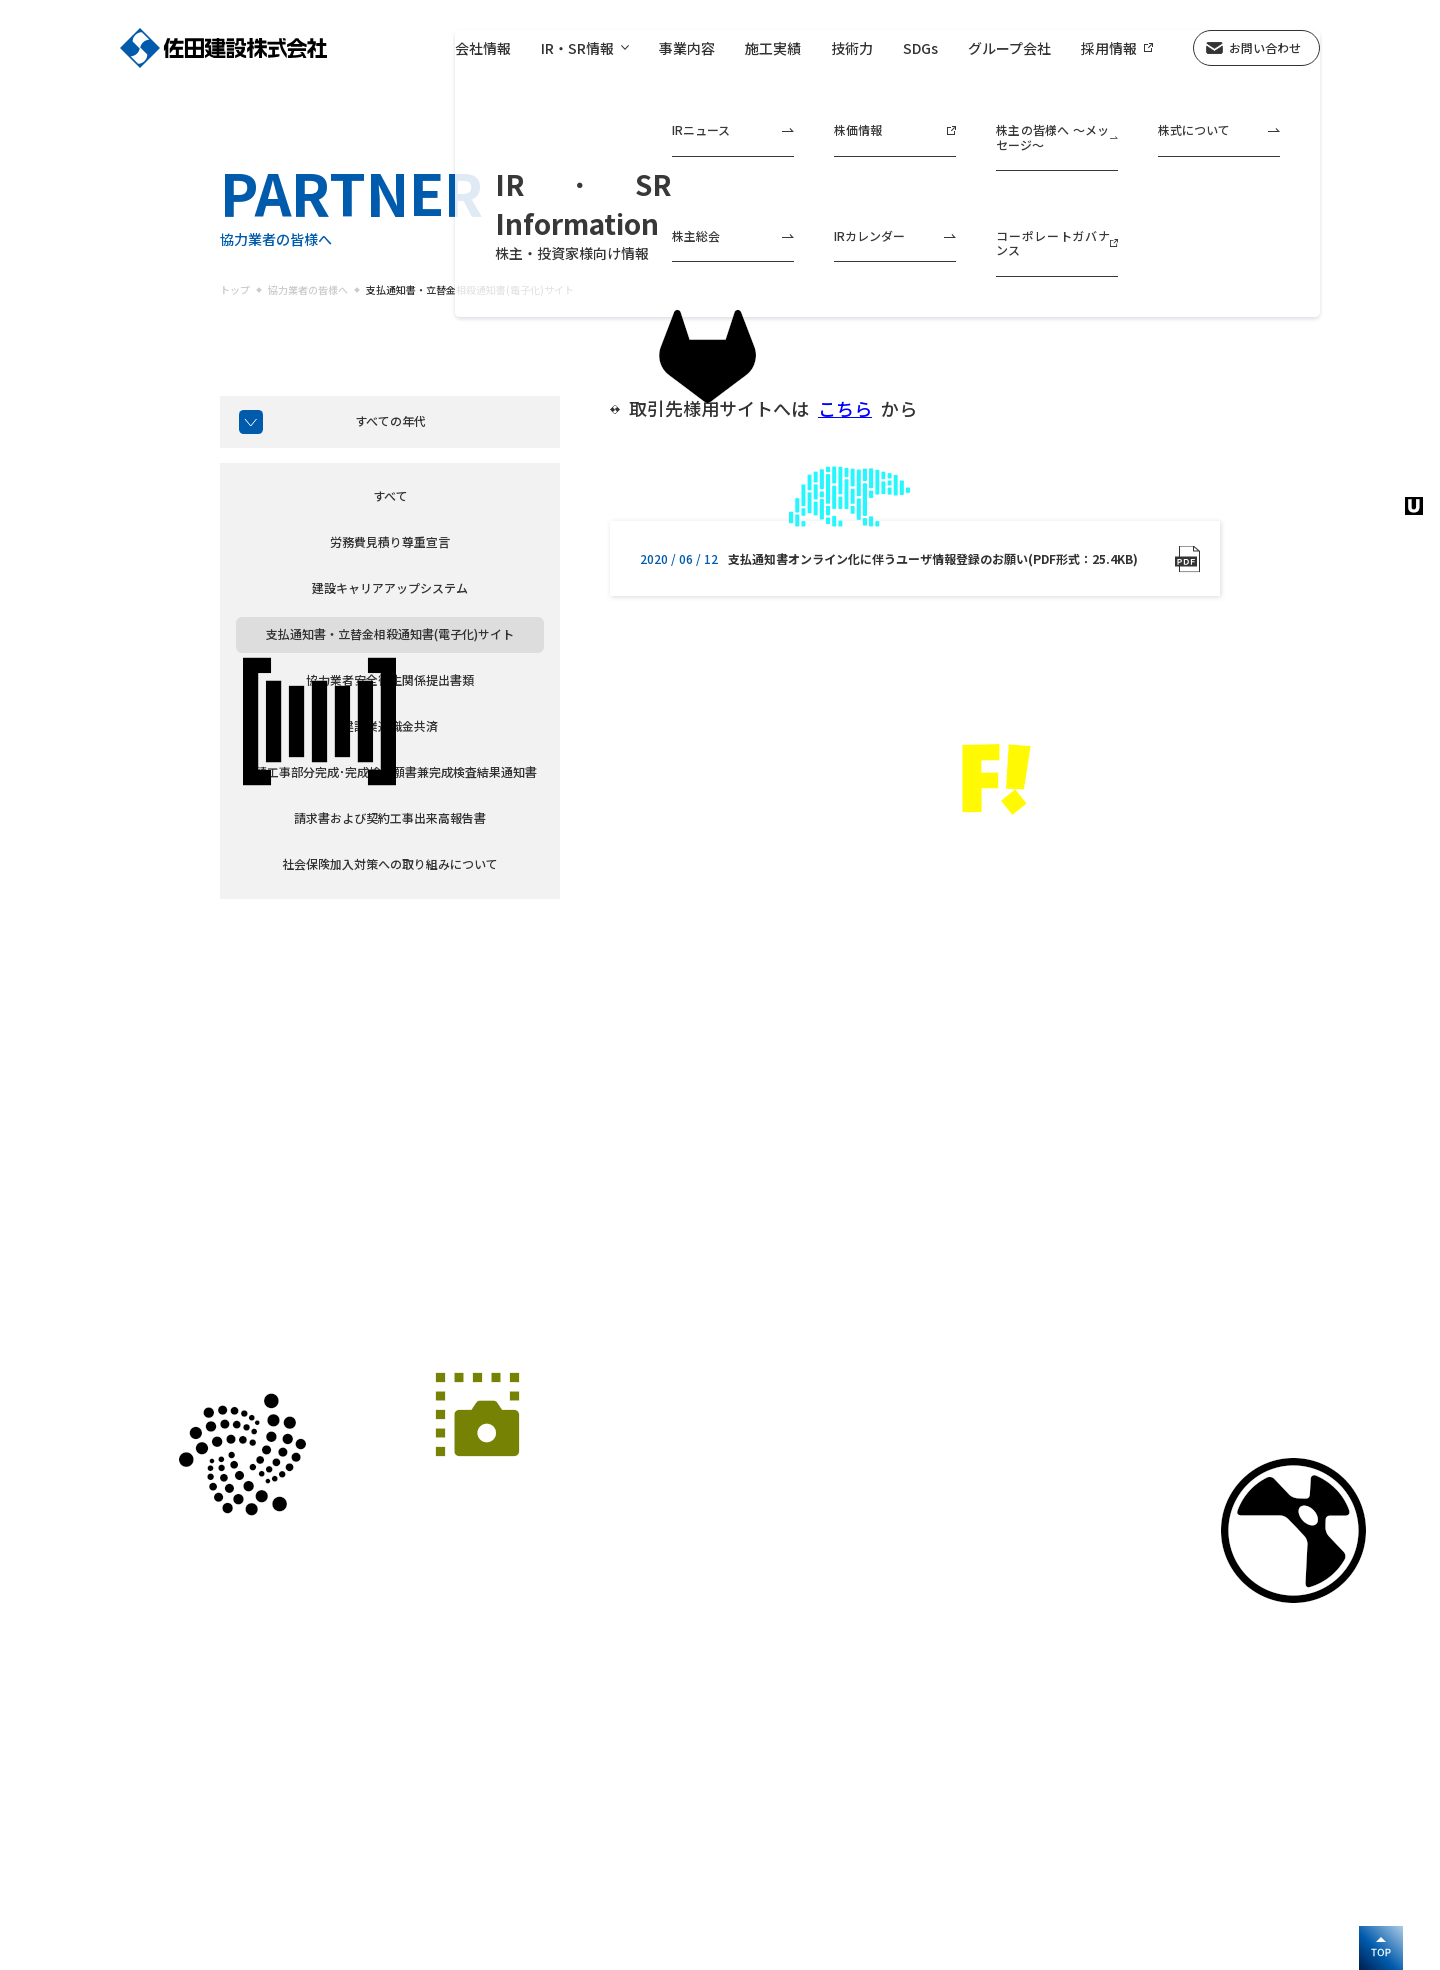  I want to click on open GitLab, so click(707, 356).